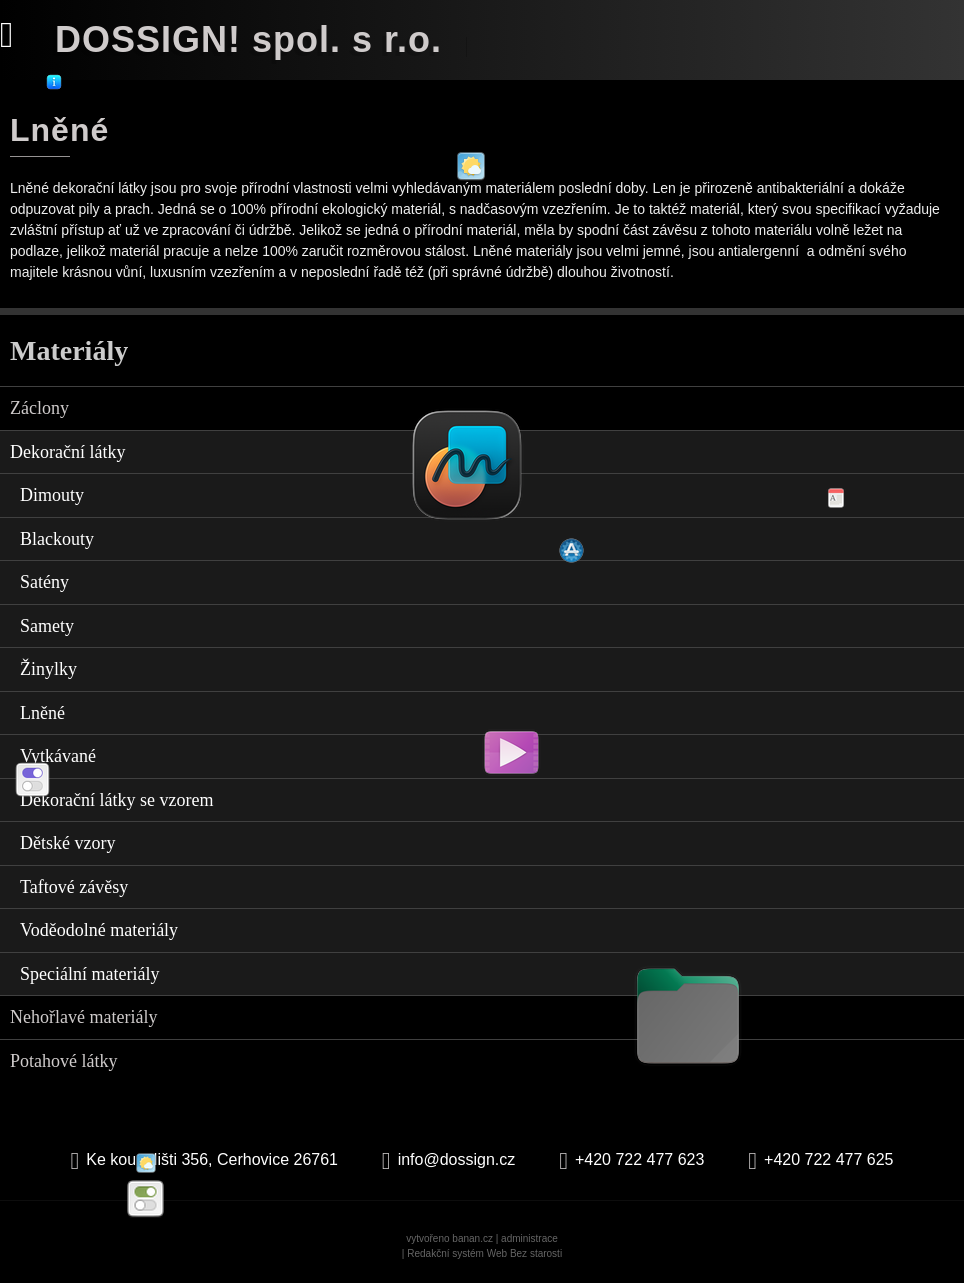 The height and width of the screenshot is (1283, 964). What do you see at coordinates (145, 1198) in the screenshot?
I see `open system settings or preferences` at bounding box center [145, 1198].